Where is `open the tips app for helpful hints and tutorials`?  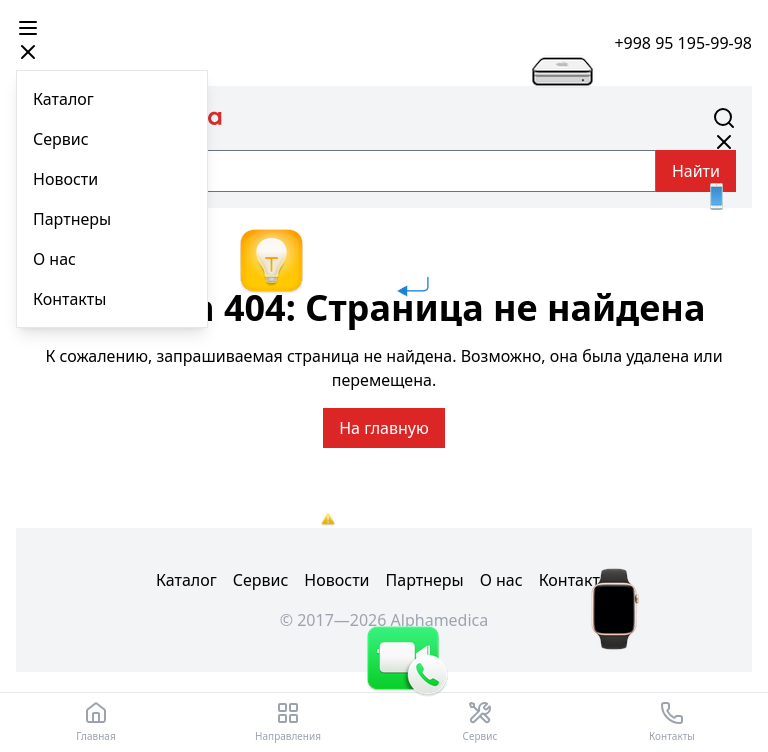
open the tips app for helpful hints and tutorials is located at coordinates (271, 260).